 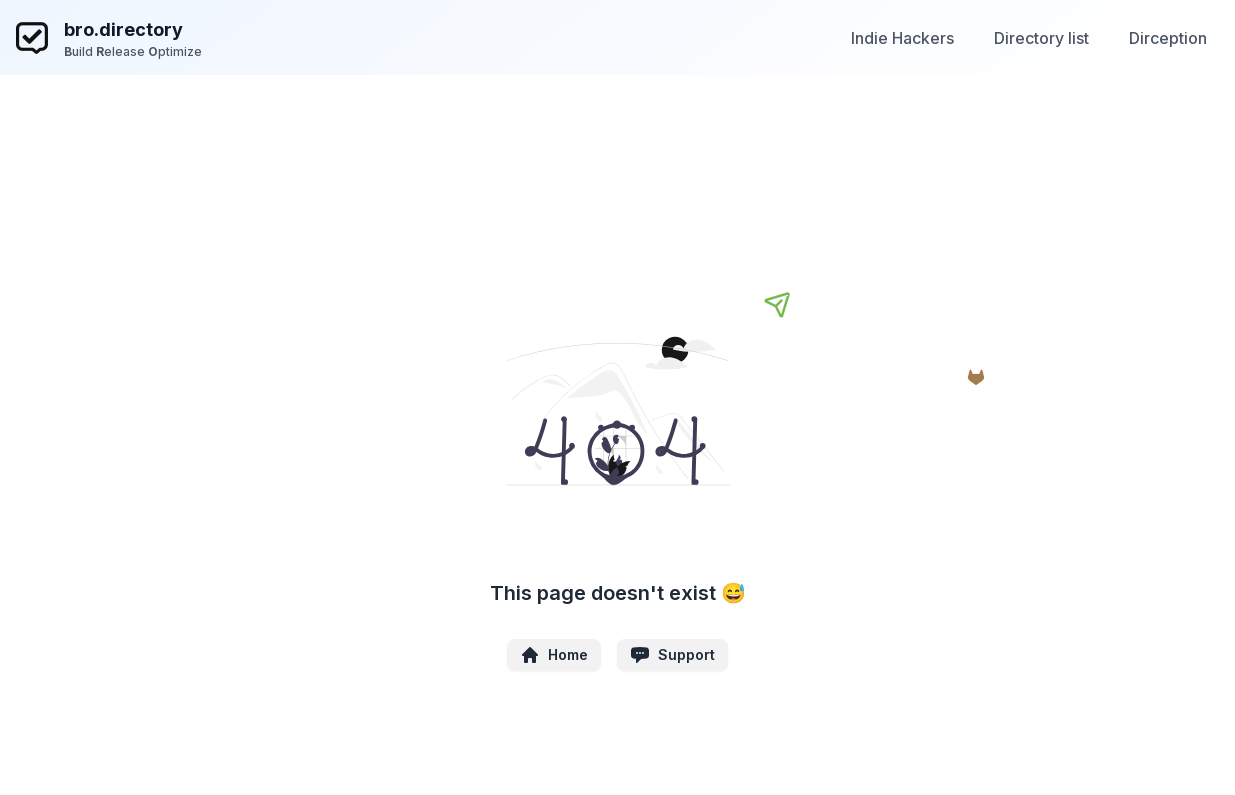 What do you see at coordinates (778, 304) in the screenshot?
I see `send a message` at bounding box center [778, 304].